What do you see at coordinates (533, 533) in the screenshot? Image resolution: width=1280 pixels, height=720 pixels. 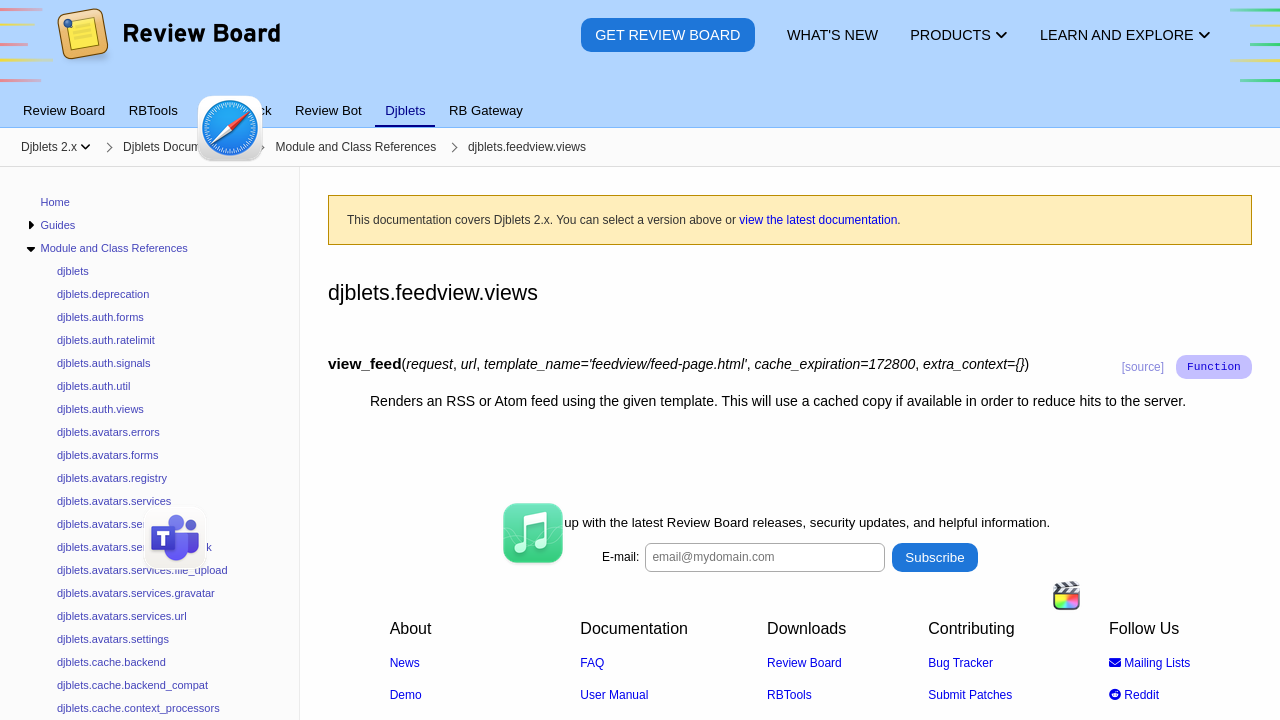 I see `open lx music desktop app` at bounding box center [533, 533].